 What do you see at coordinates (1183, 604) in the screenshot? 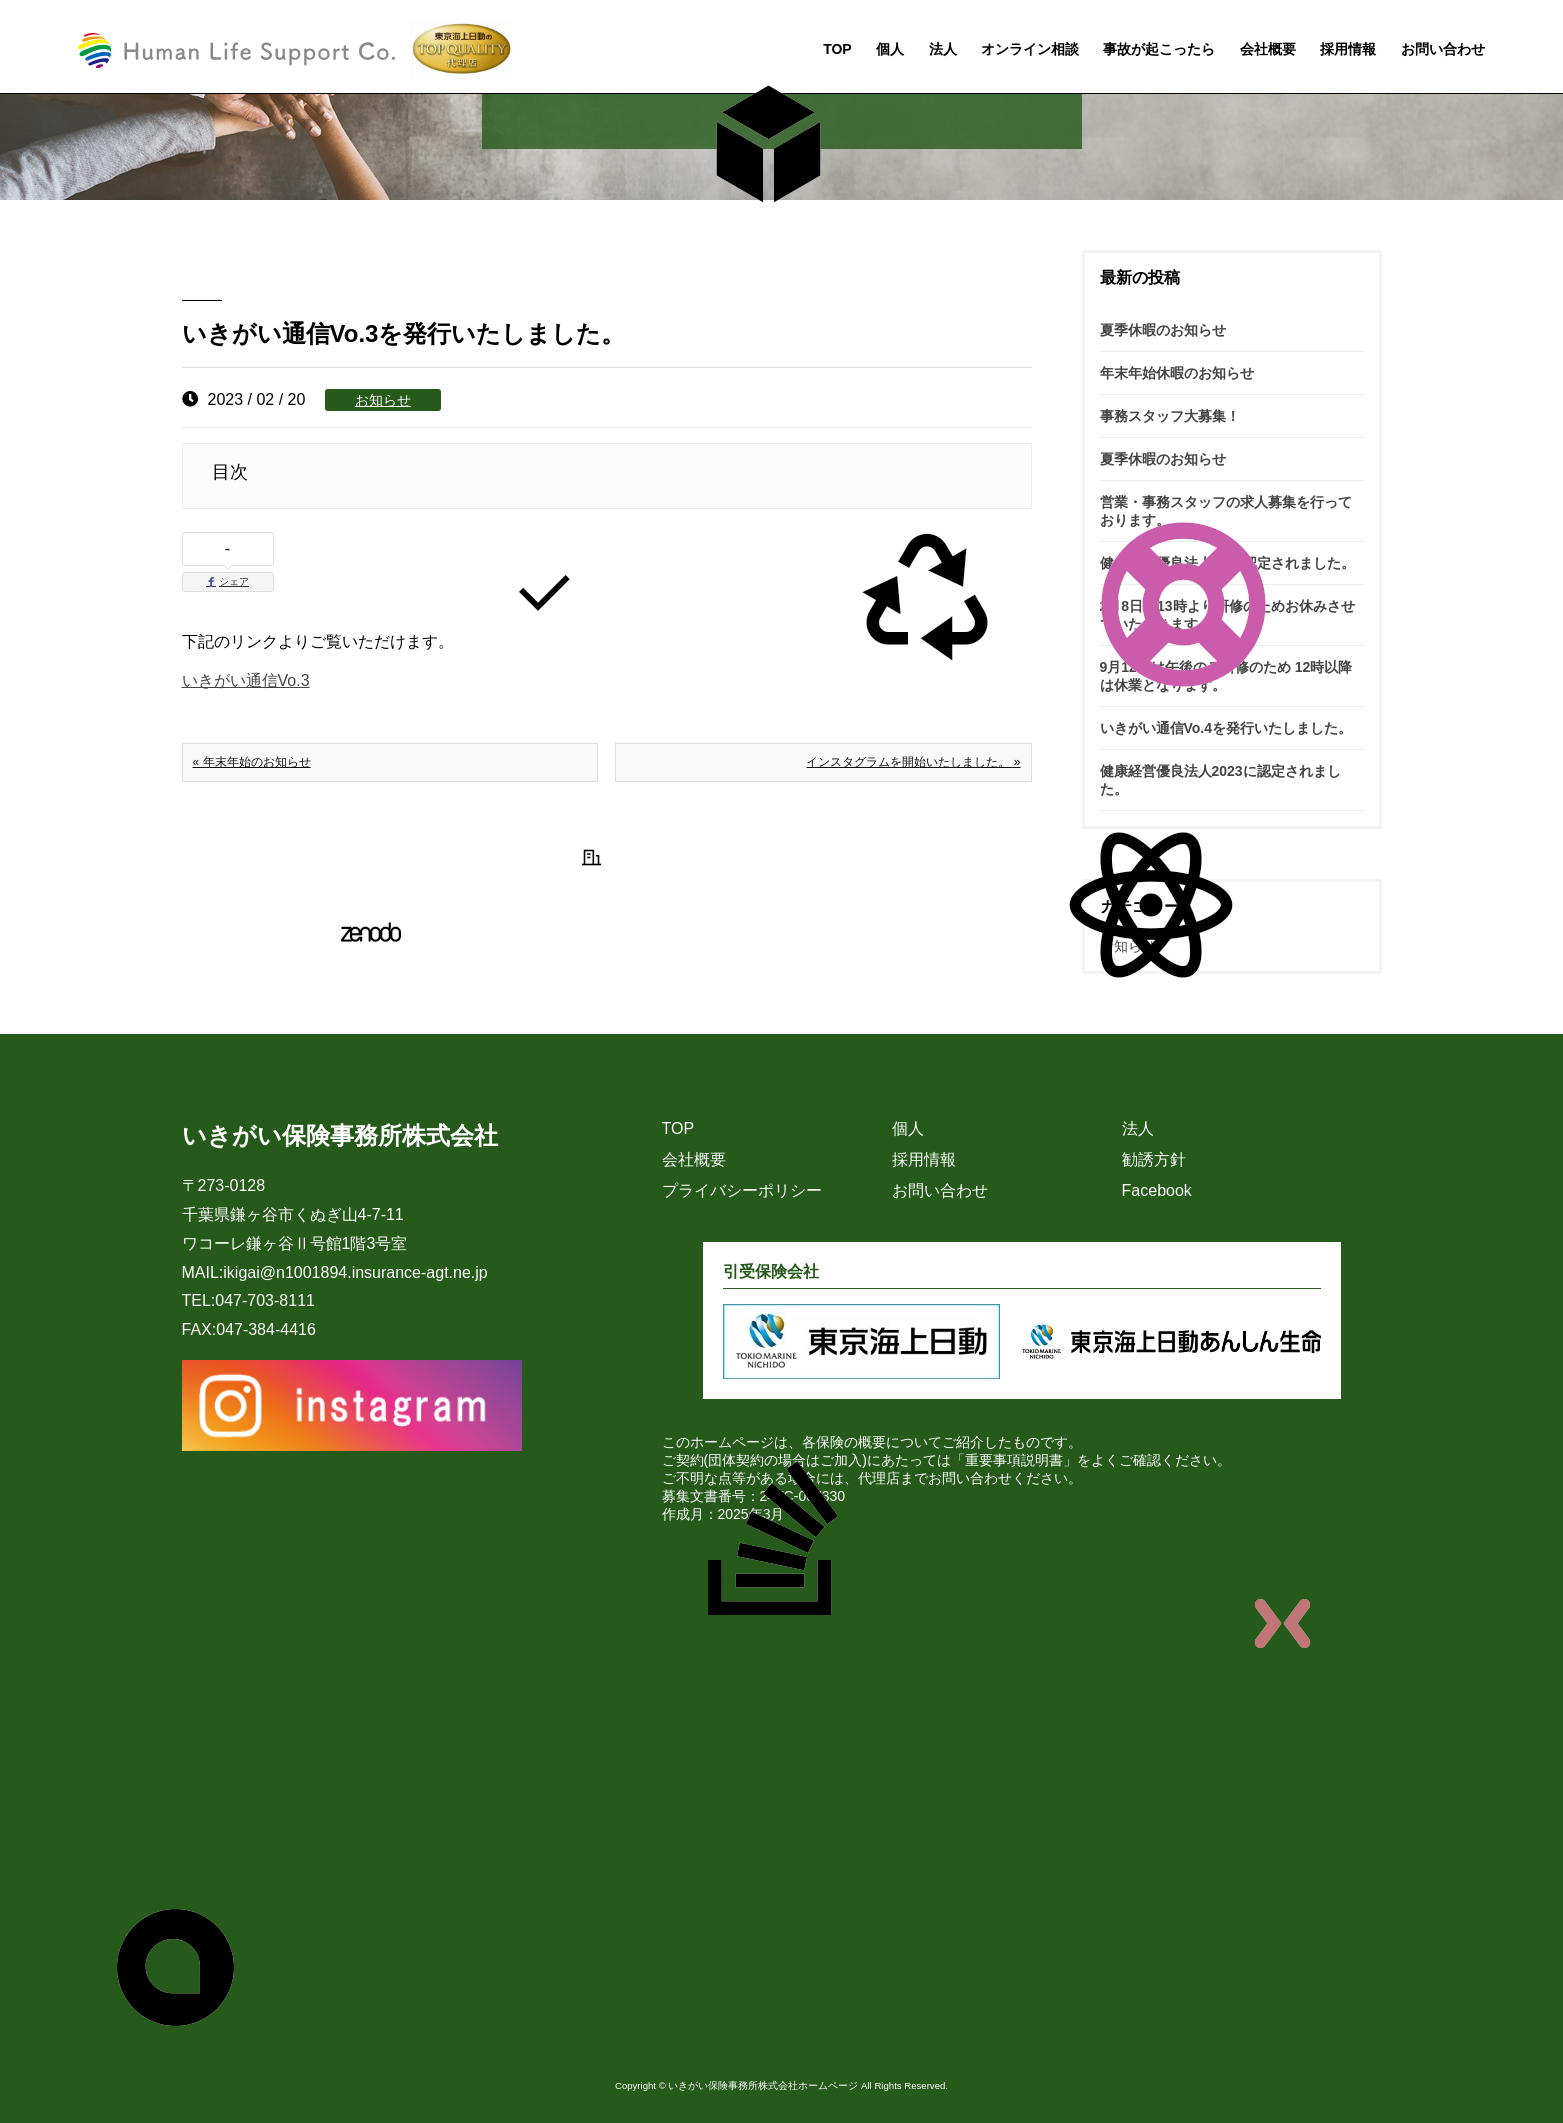
I see `access help or support center` at bounding box center [1183, 604].